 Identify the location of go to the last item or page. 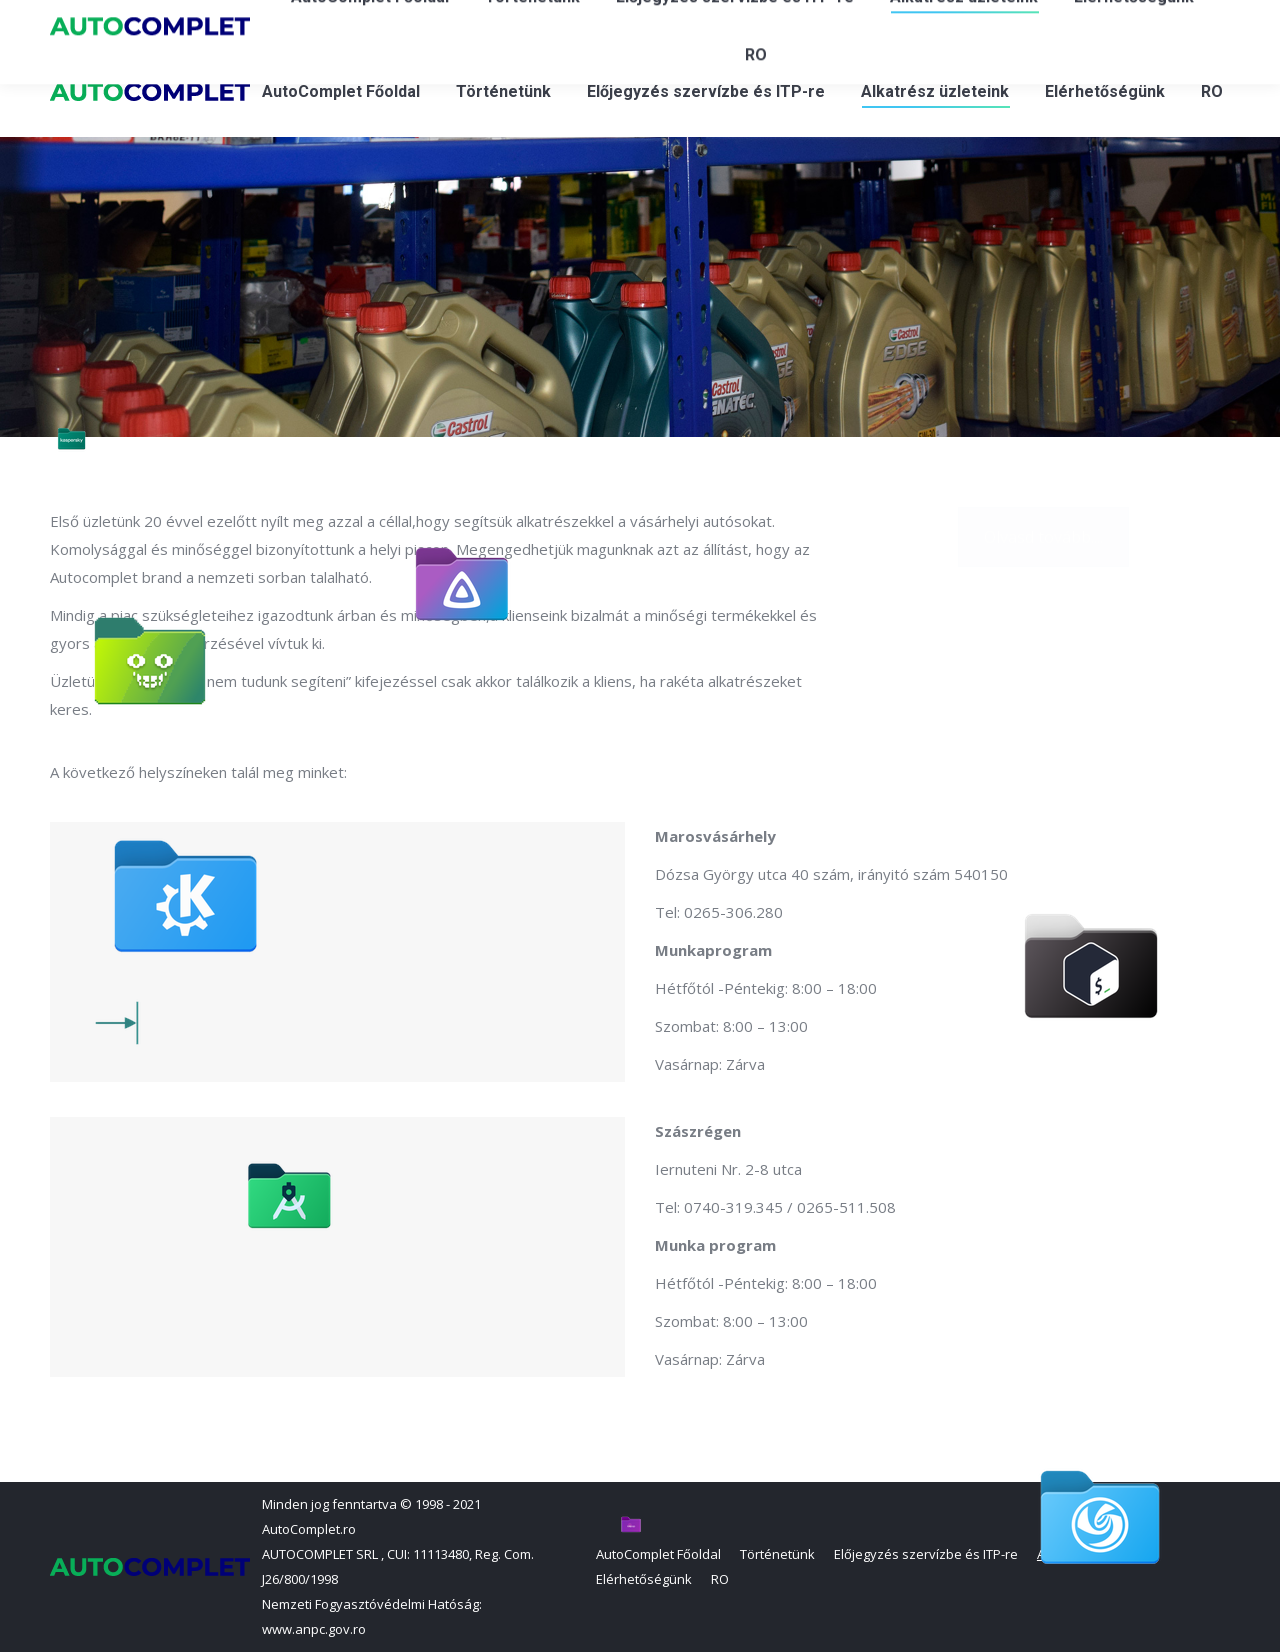
(117, 1023).